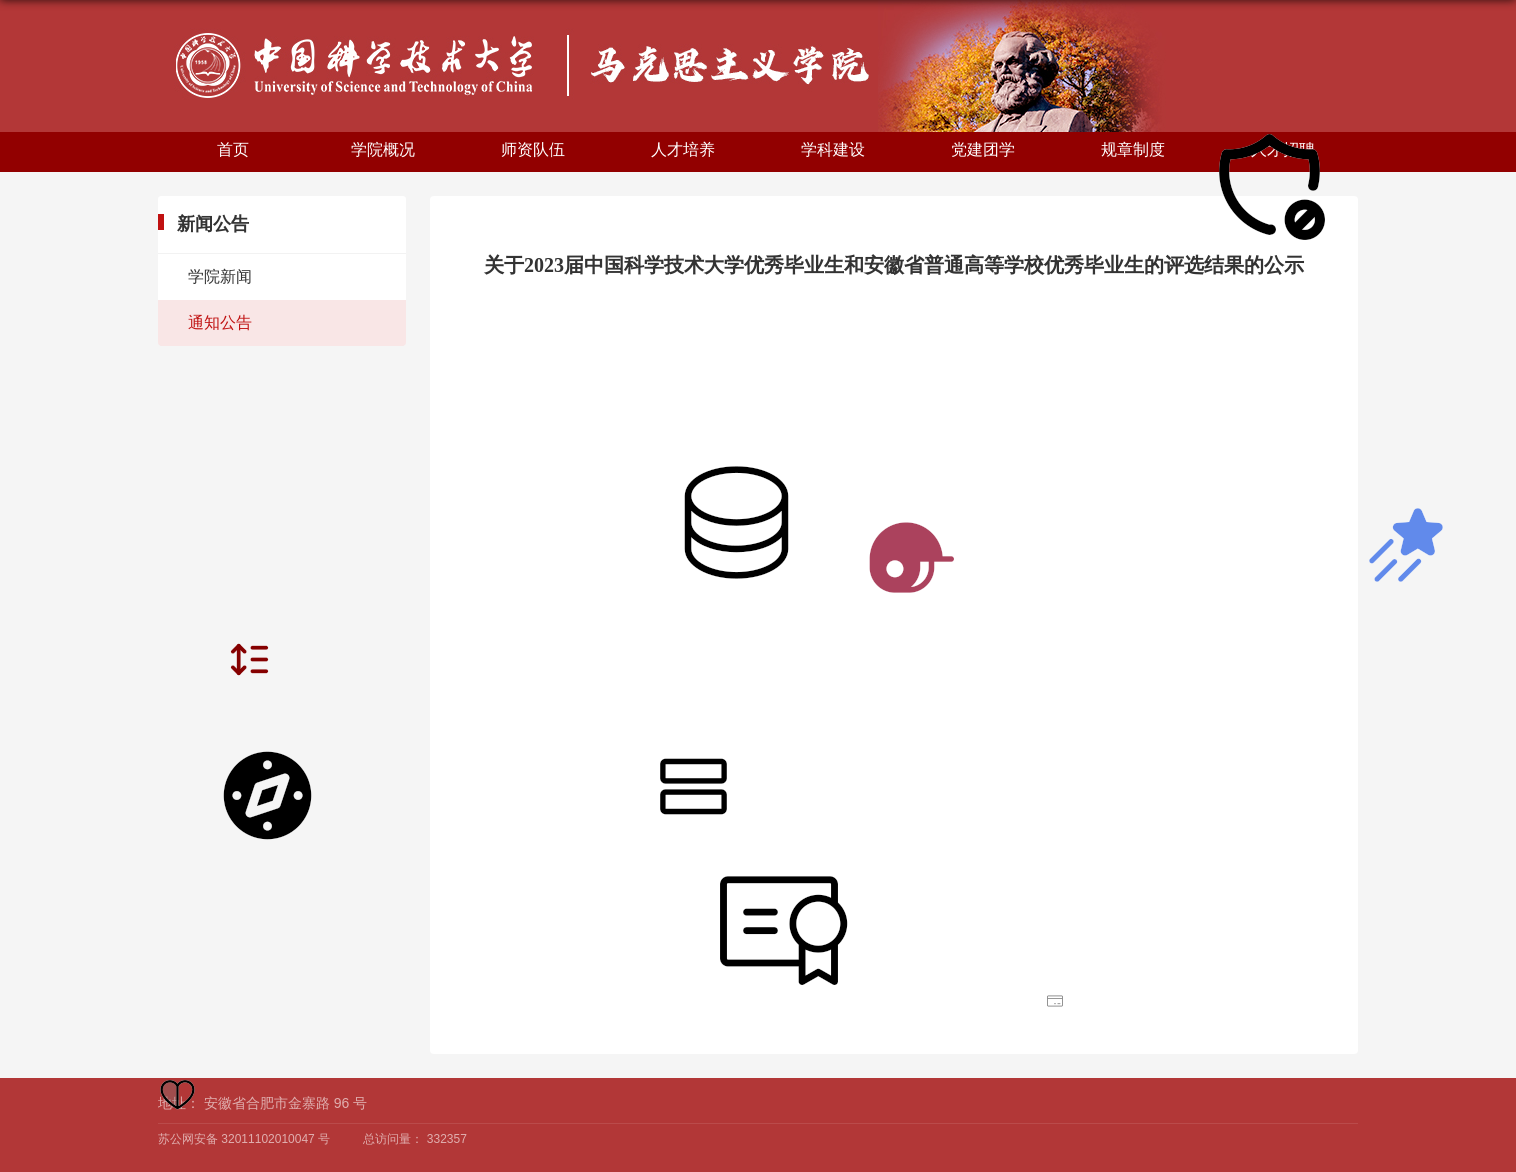 Image resolution: width=1516 pixels, height=1172 pixels. What do you see at coordinates (1055, 1001) in the screenshot?
I see `manage payment methods` at bounding box center [1055, 1001].